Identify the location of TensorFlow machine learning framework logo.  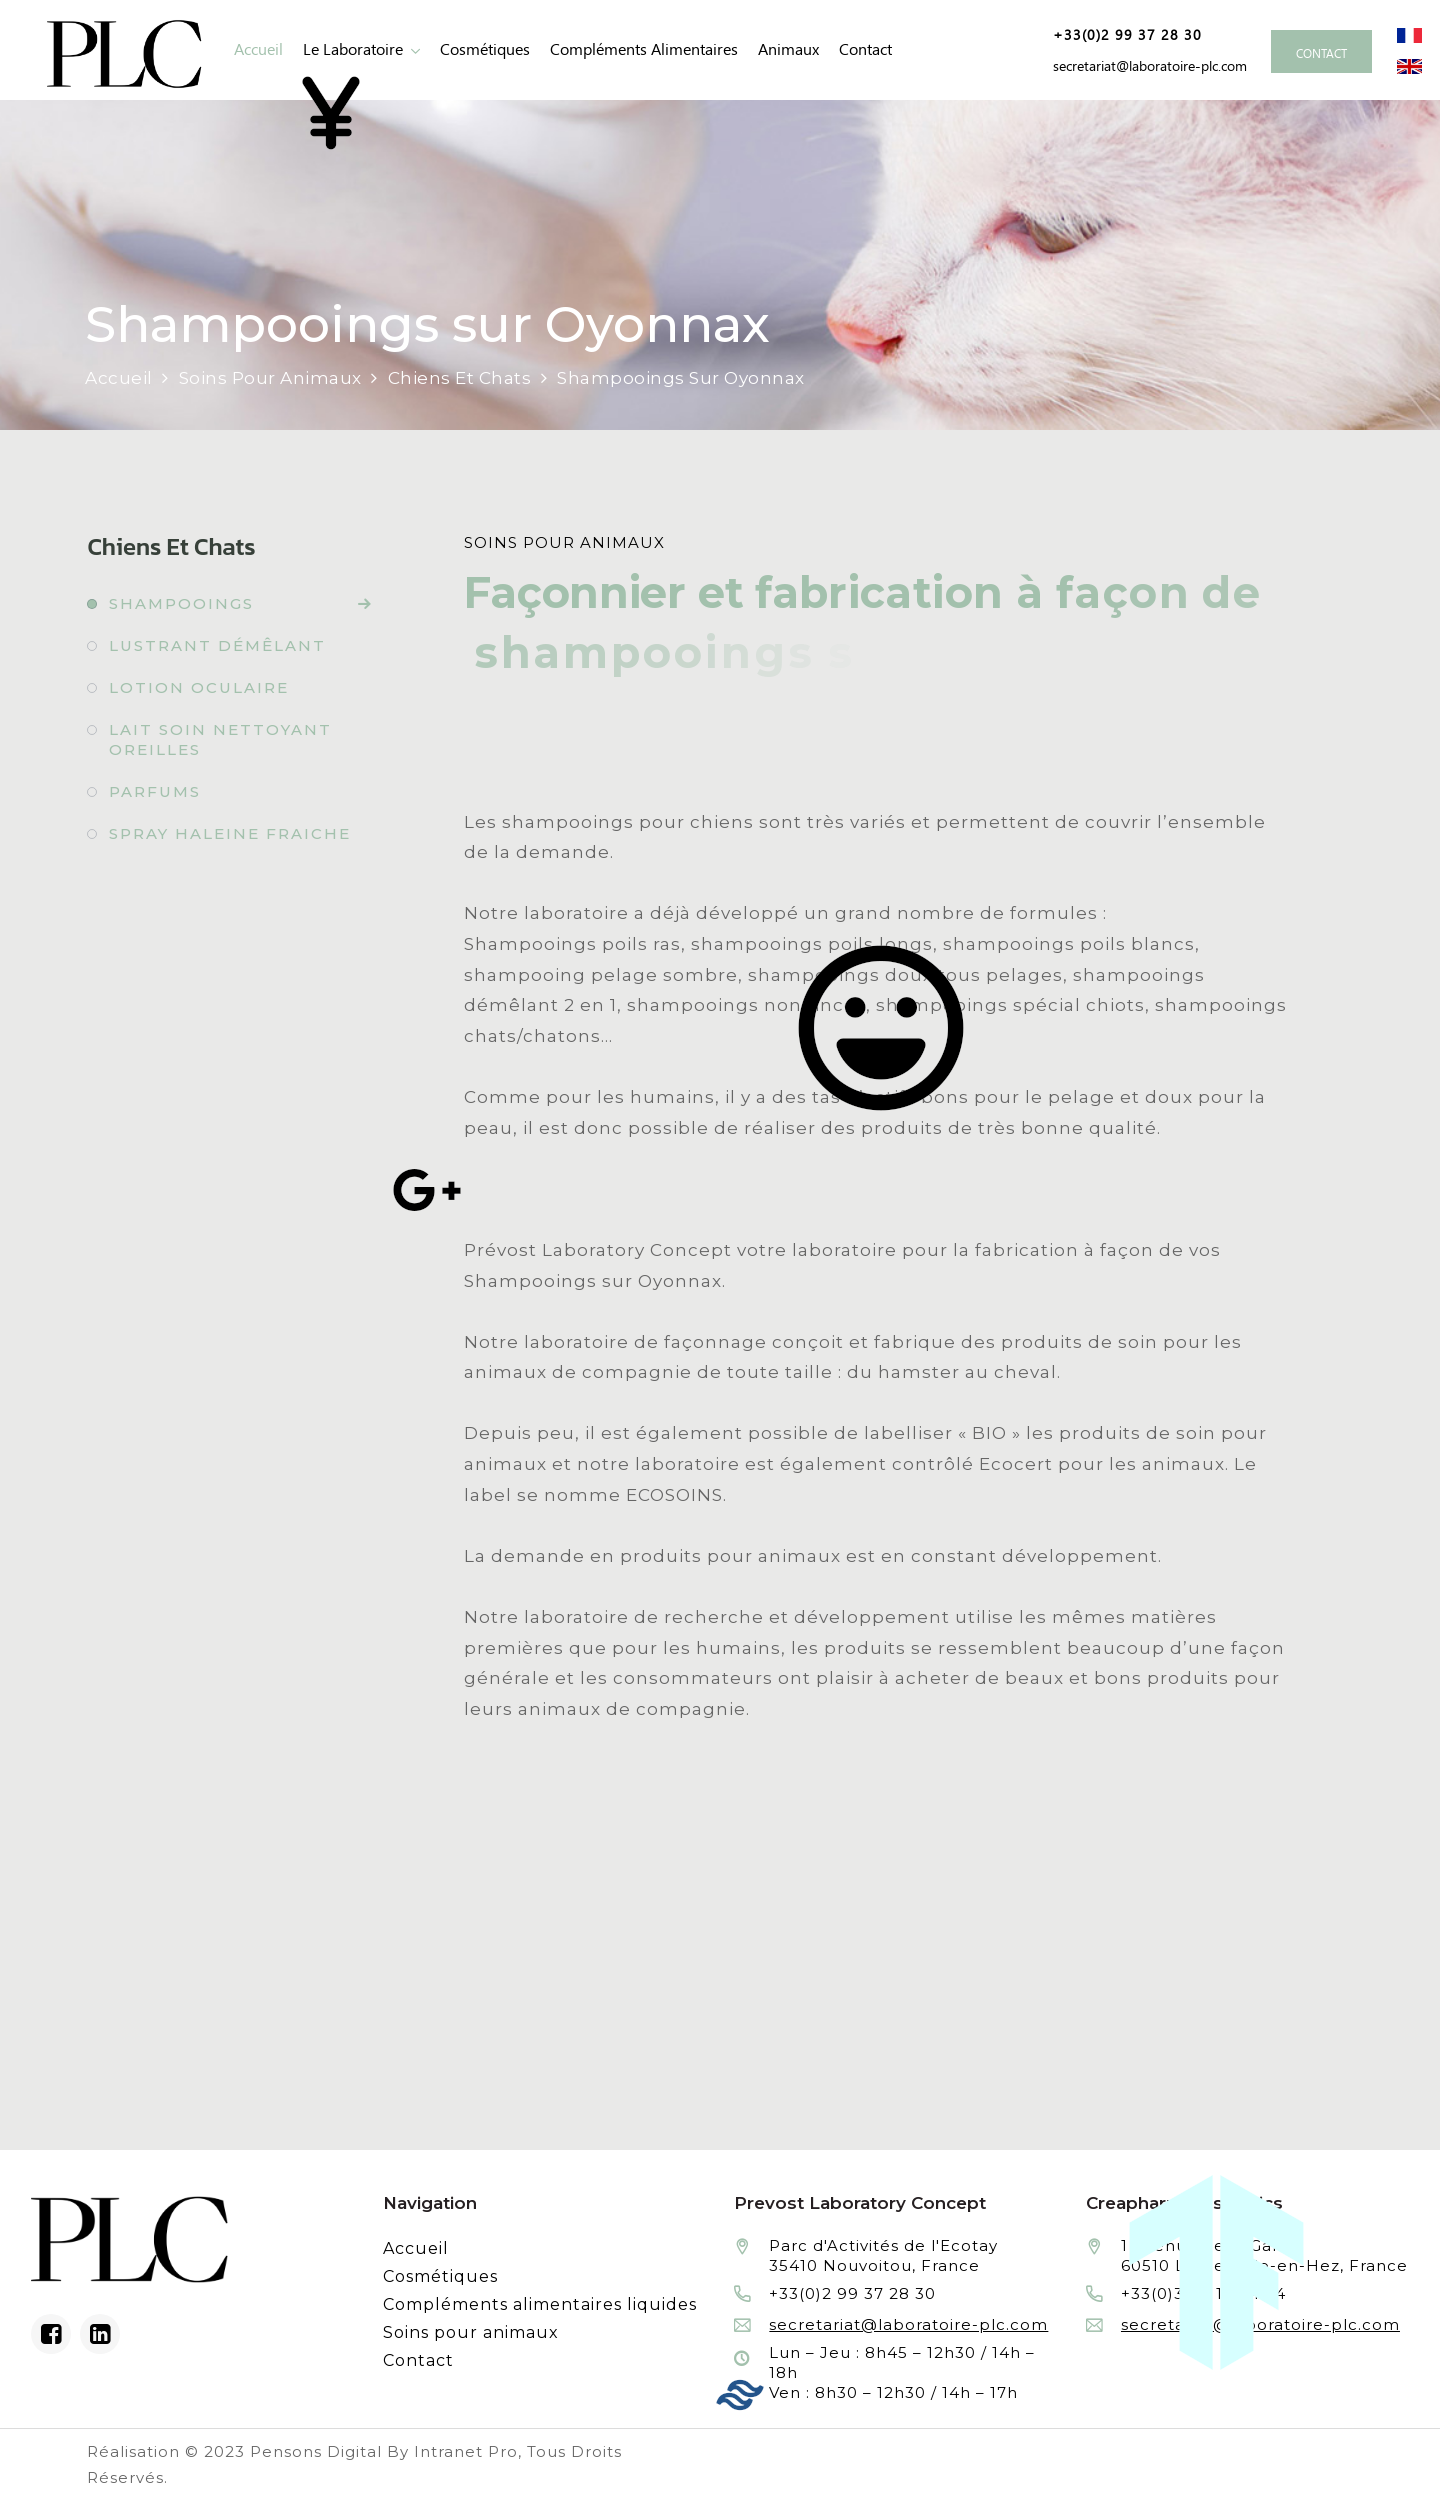
(1216, 2272).